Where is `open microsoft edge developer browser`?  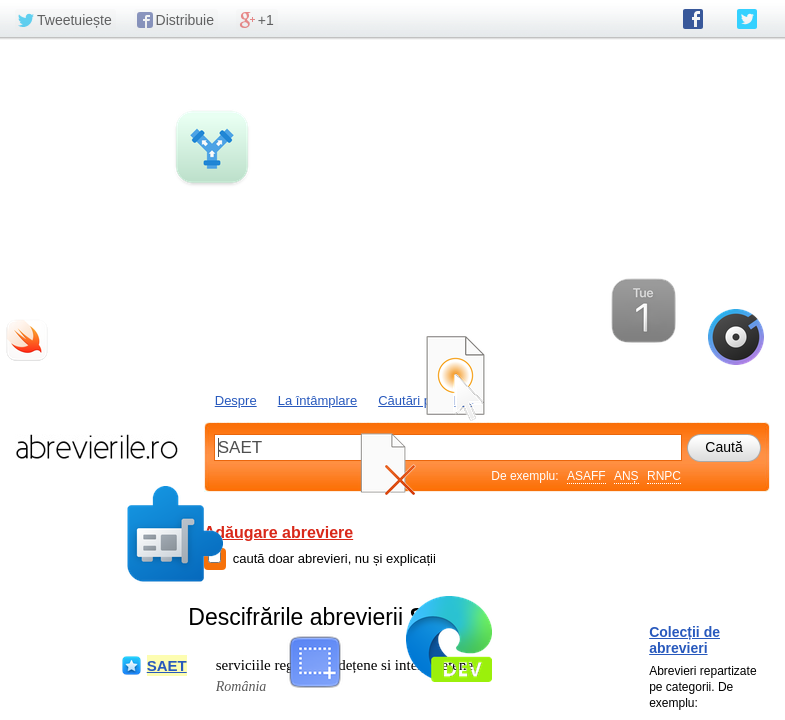
open microsoft edge developer browser is located at coordinates (449, 639).